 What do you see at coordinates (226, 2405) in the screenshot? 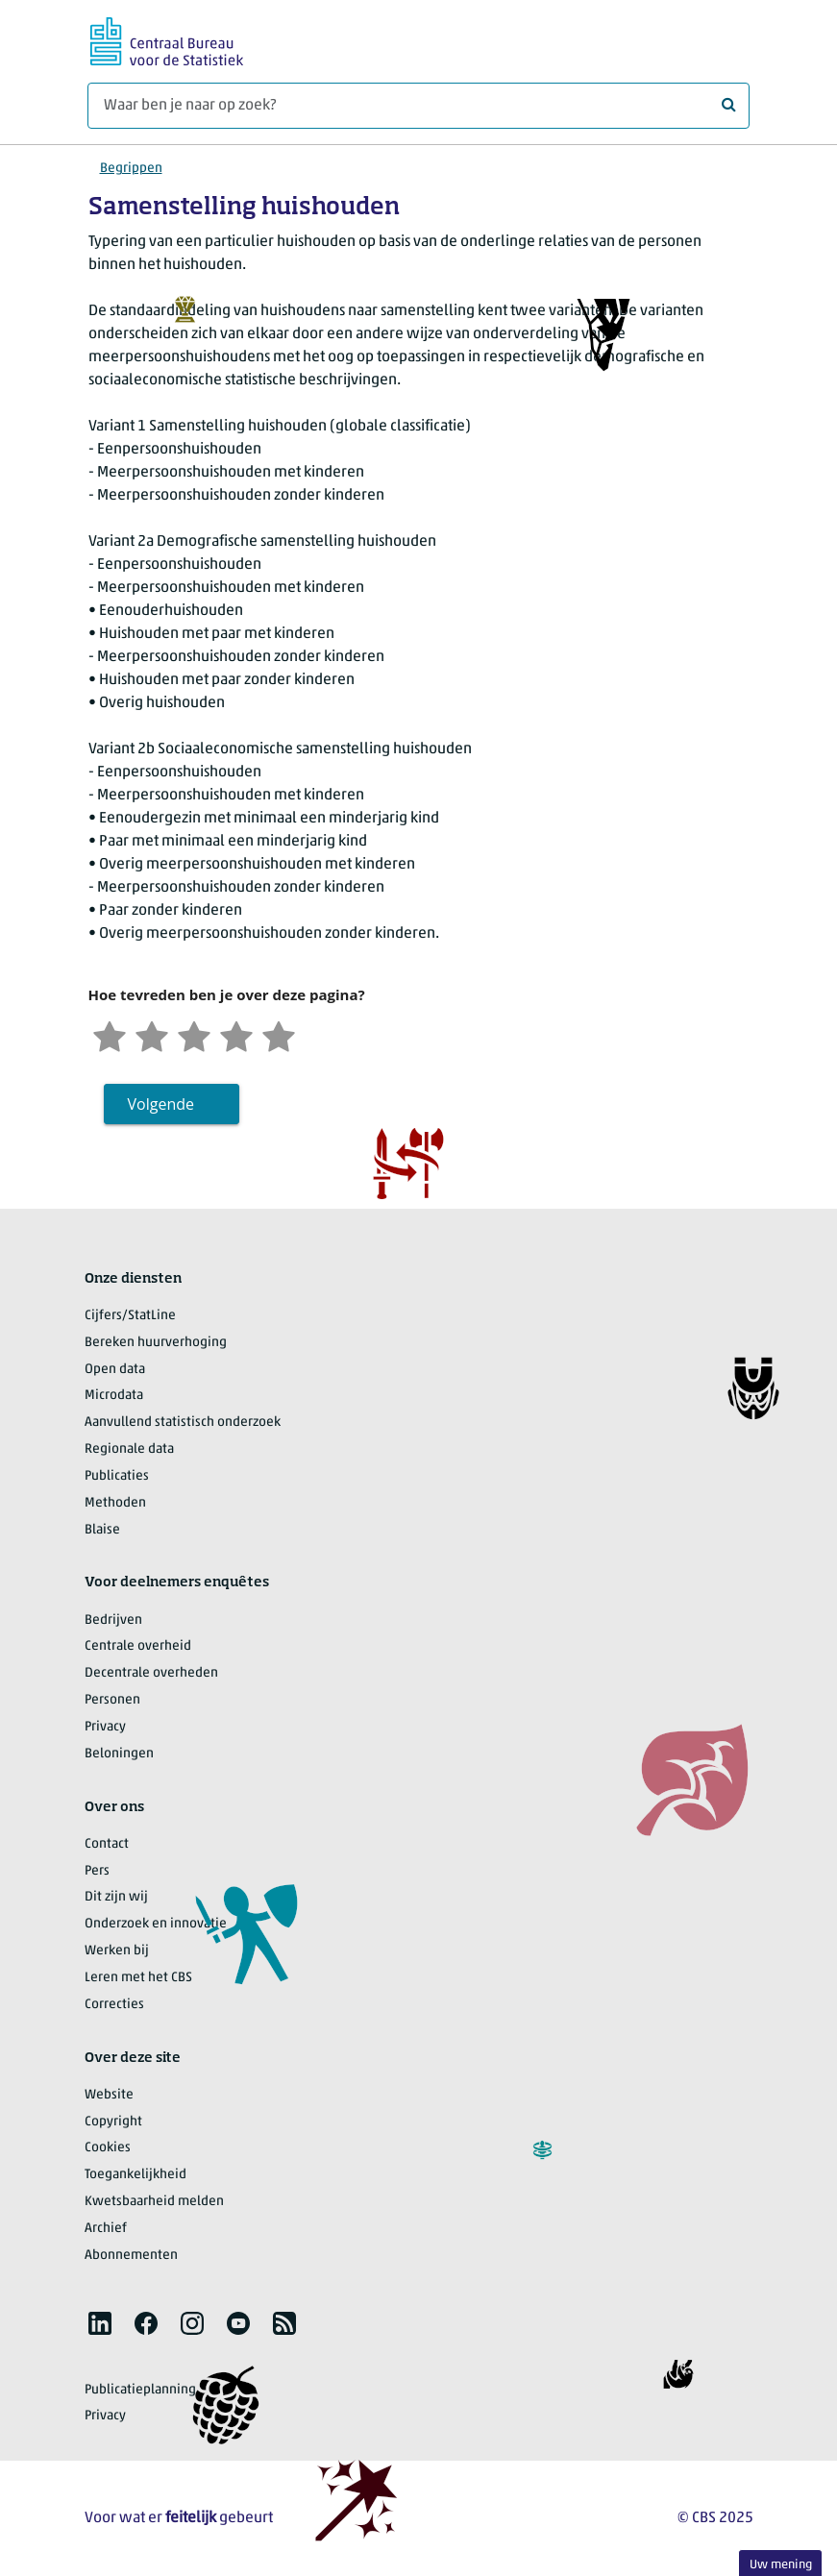
I see `indicates raspberry flavor or ingredient` at bounding box center [226, 2405].